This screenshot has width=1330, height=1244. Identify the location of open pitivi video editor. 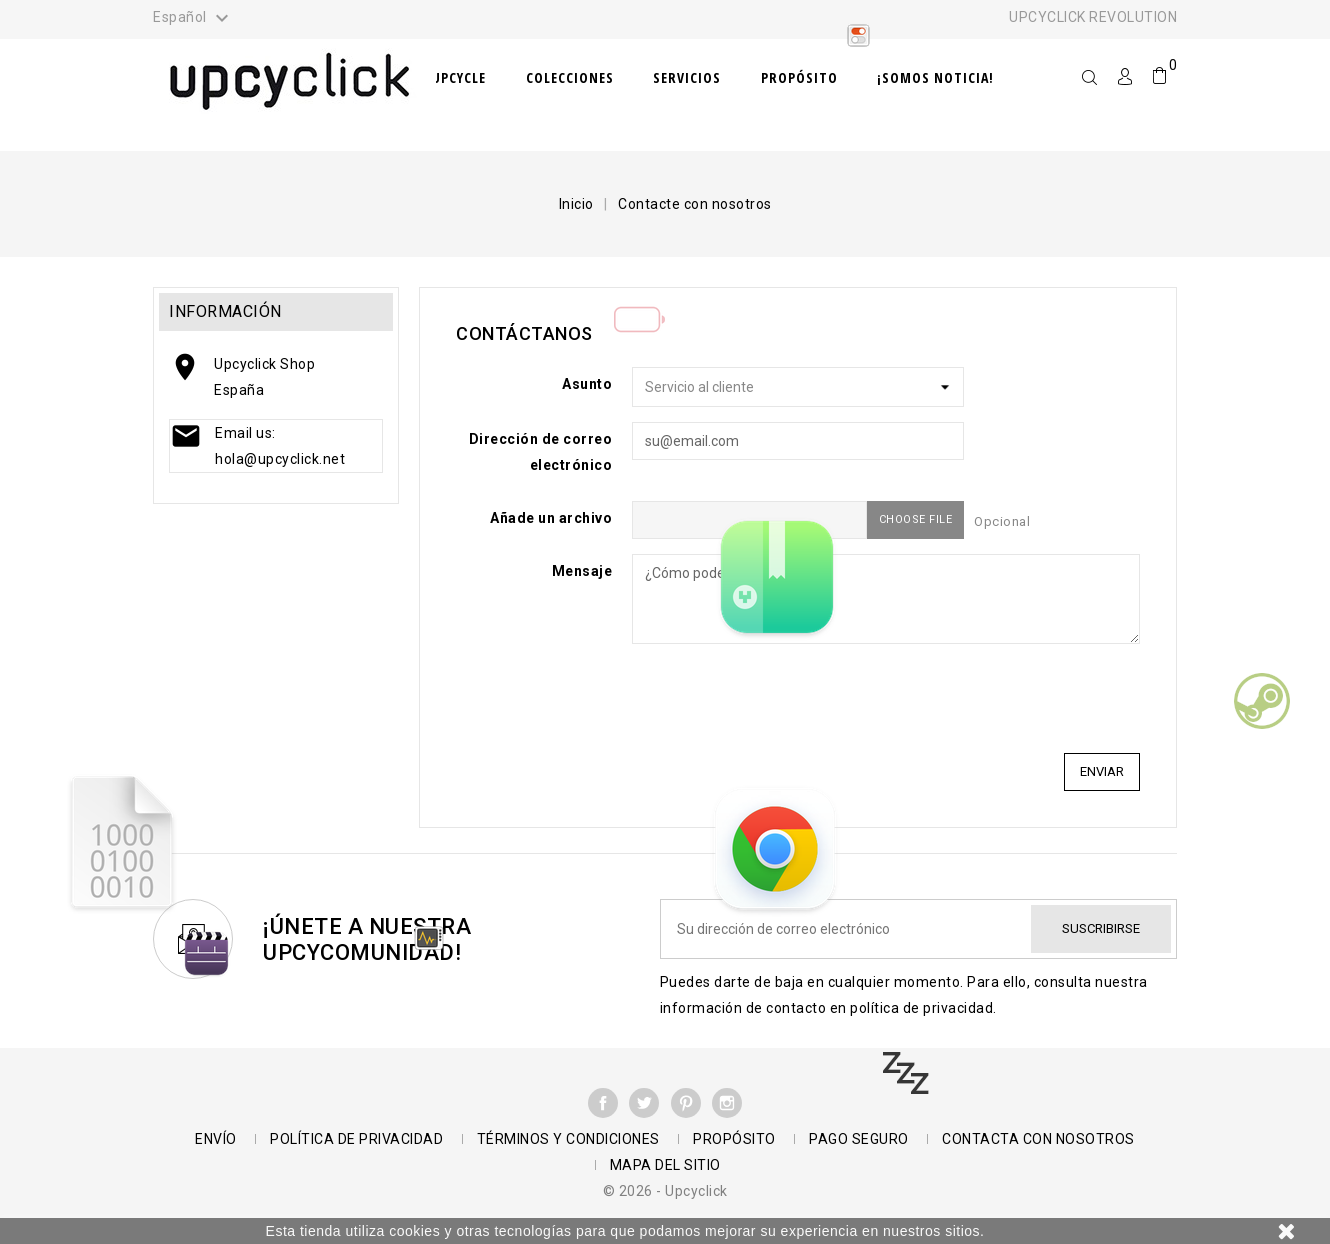
(206, 953).